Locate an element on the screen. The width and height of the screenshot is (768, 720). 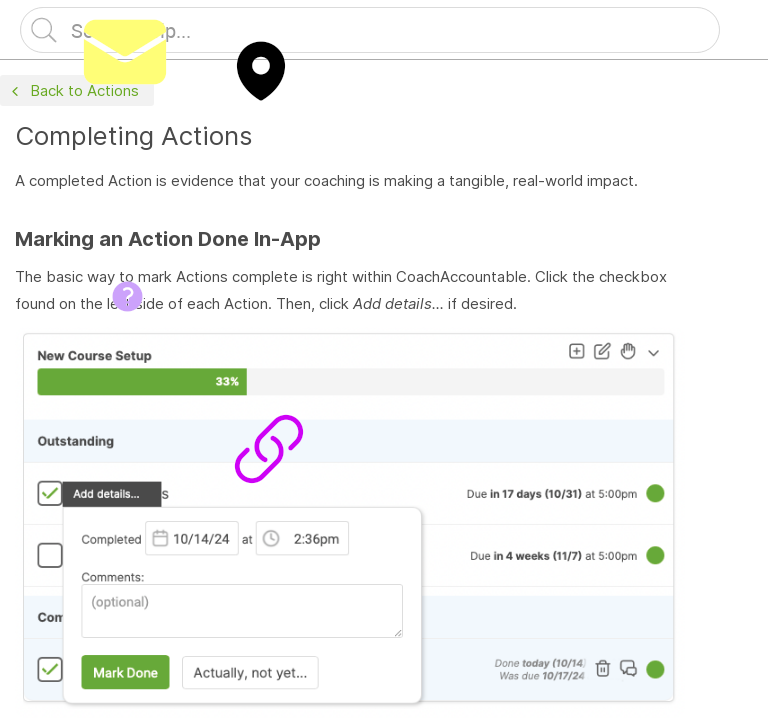
view location on map is located at coordinates (261, 70).